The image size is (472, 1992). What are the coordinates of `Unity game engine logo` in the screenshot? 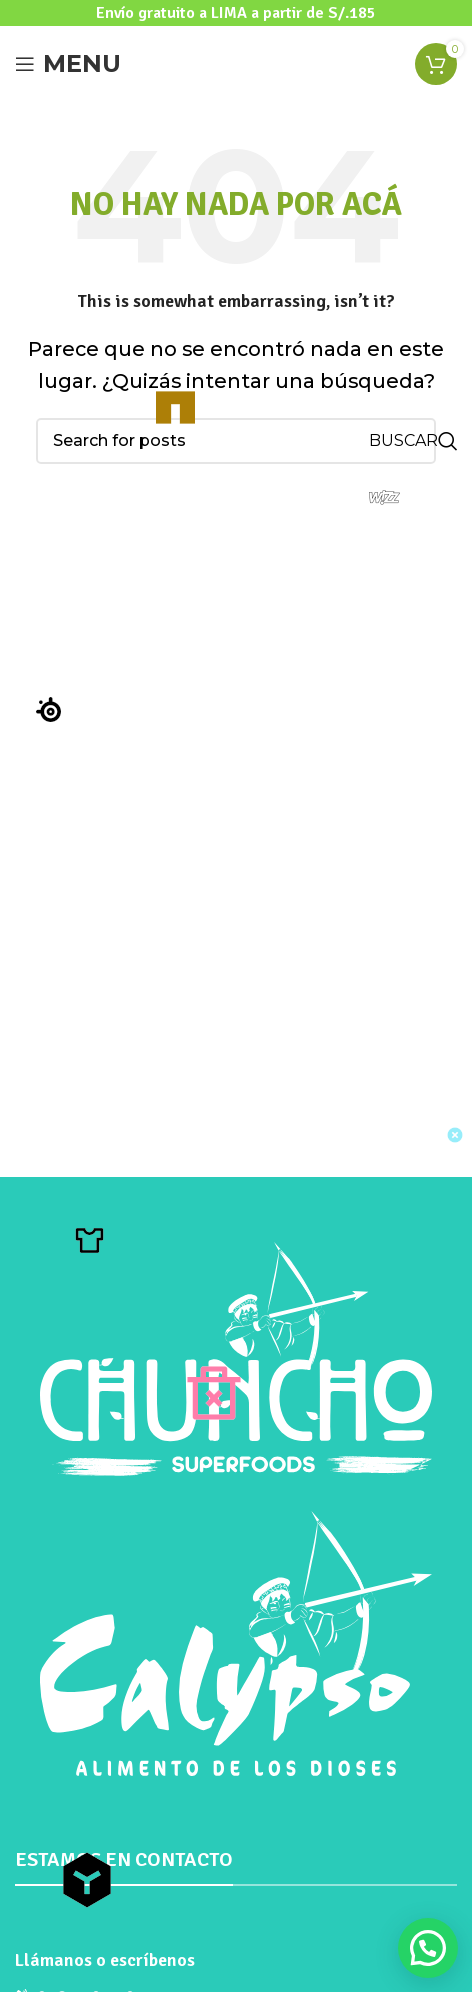 It's located at (87, 1880).